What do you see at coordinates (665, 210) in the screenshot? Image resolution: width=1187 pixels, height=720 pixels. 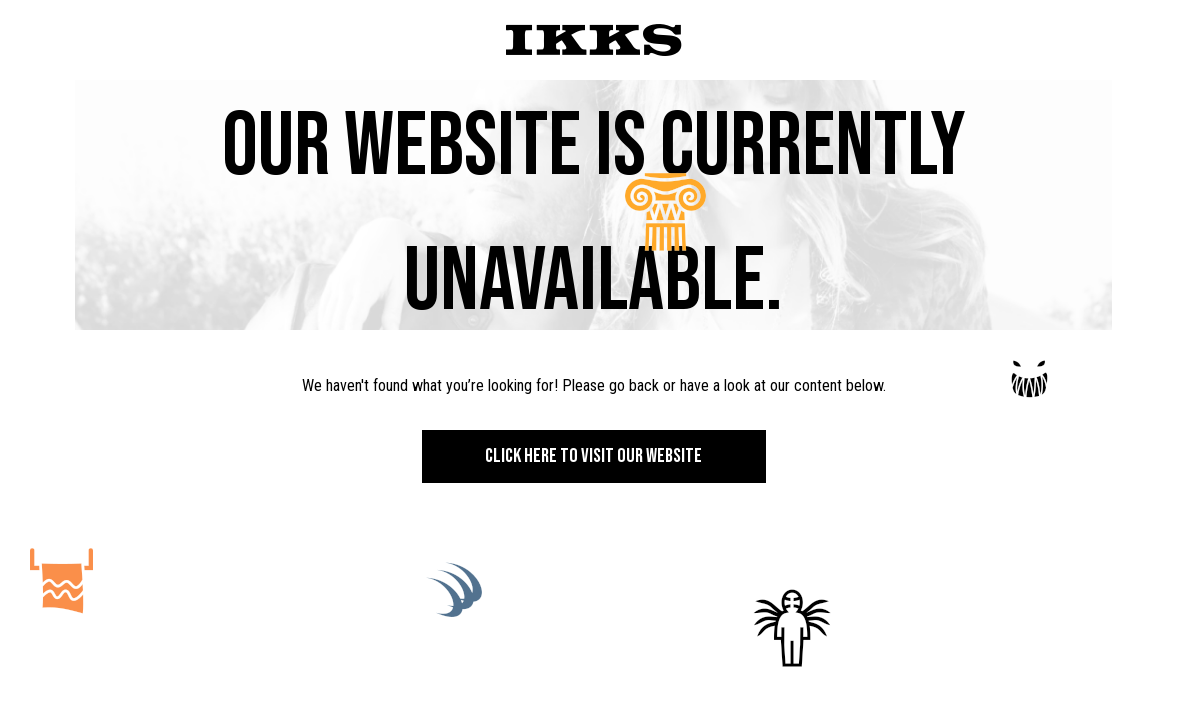 I see `view classical architecture or history content` at bounding box center [665, 210].